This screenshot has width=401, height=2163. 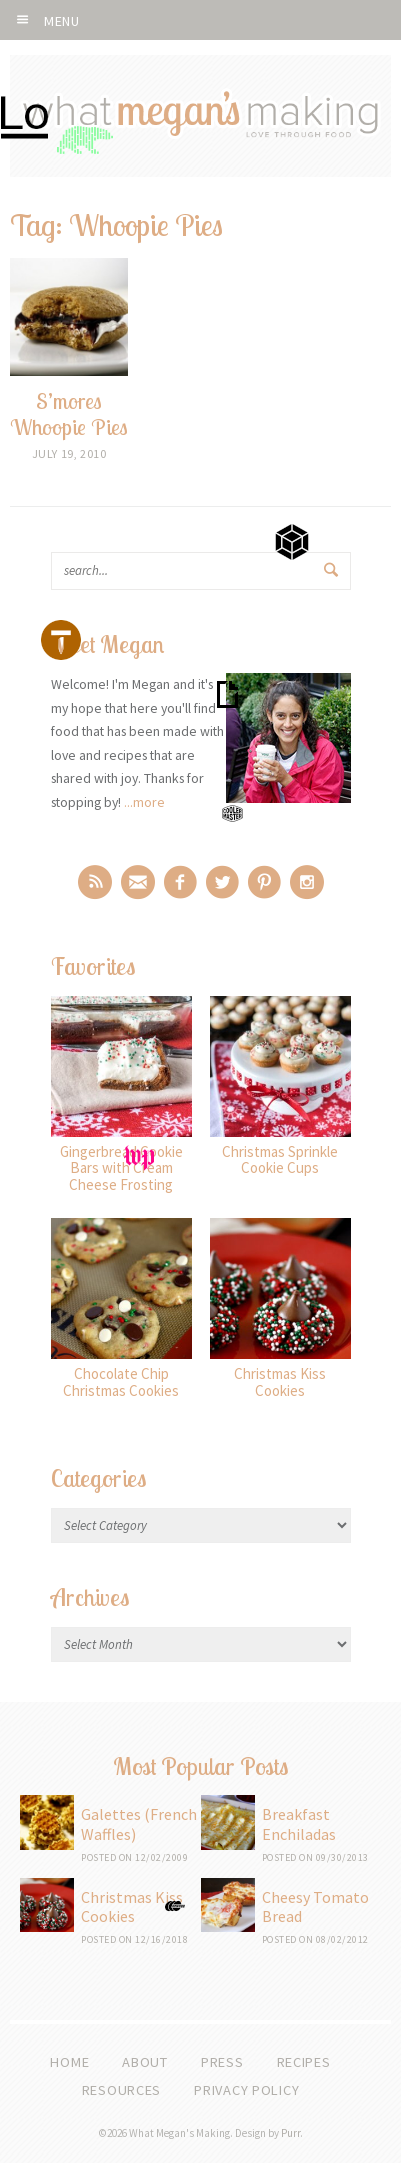 I want to click on webpack module bundler logo, so click(x=292, y=542).